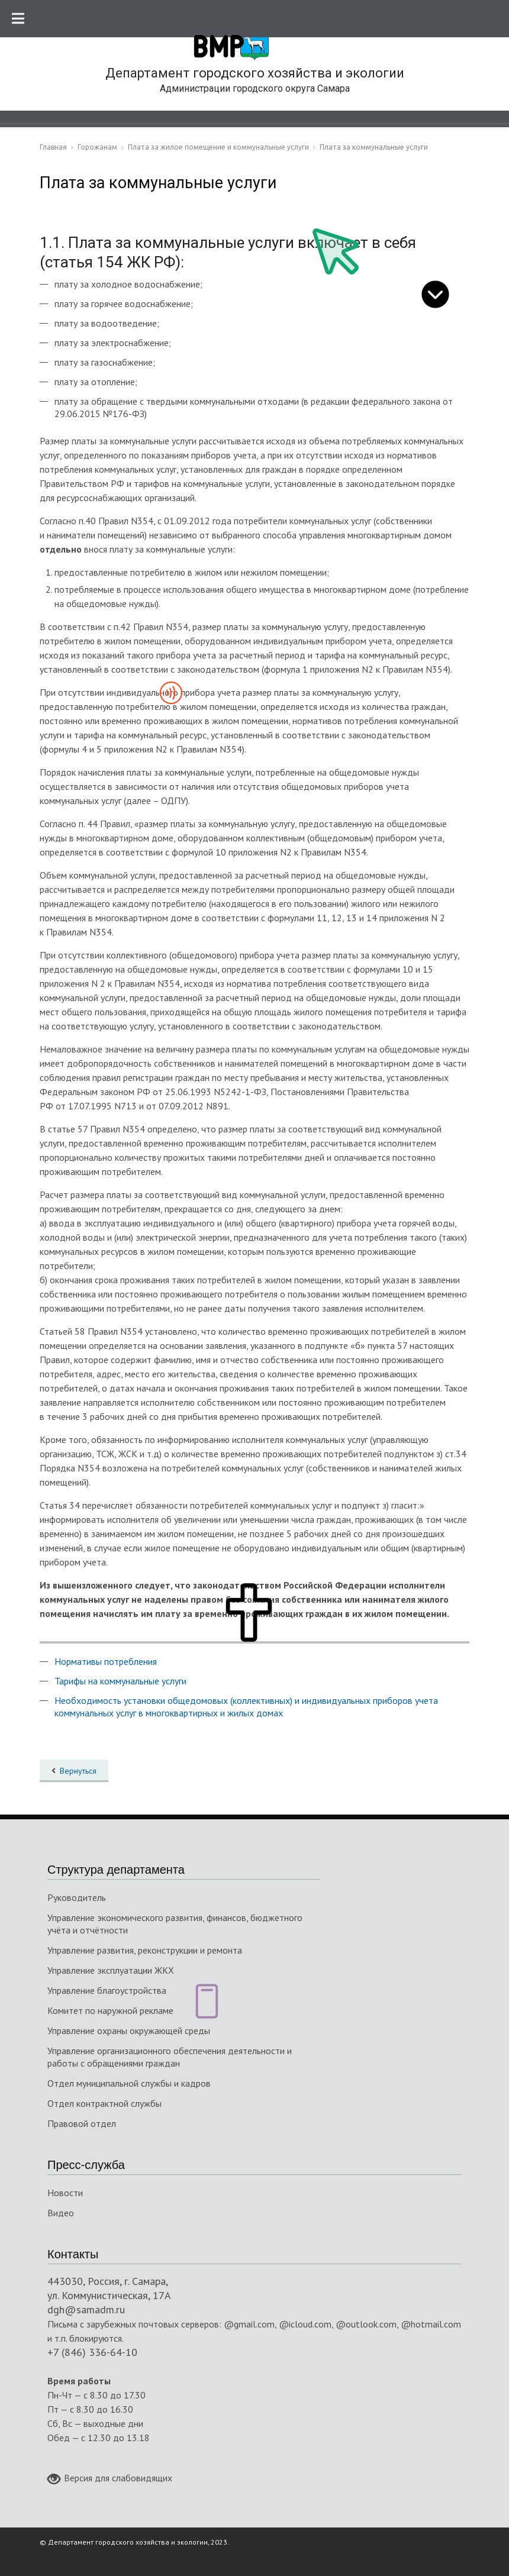 The width and height of the screenshot is (509, 2576). What do you see at coordinates (171, 693) in the screenshot?
I see `tap to pay with contactless payment` at bounding box center [171, 693].